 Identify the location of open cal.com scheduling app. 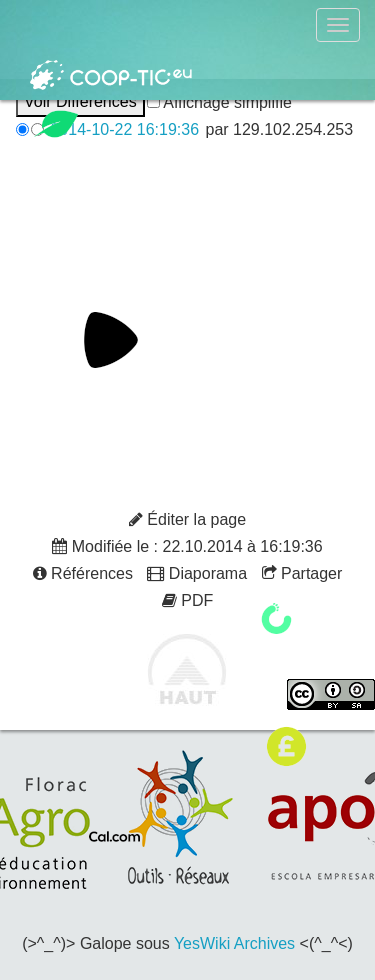
(114, 836).